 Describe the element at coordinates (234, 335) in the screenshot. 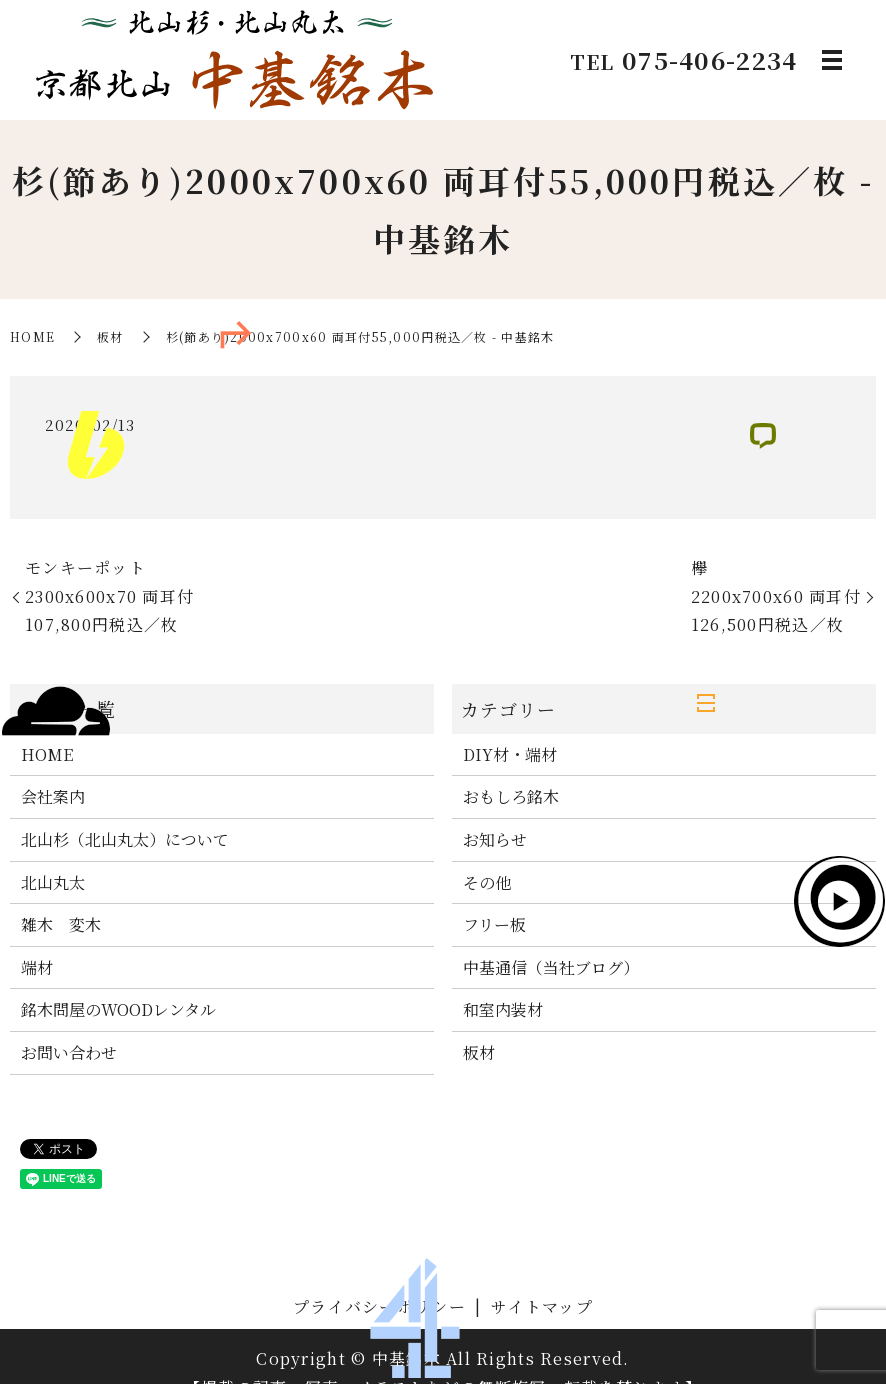

I see `forward or share content` at that location.